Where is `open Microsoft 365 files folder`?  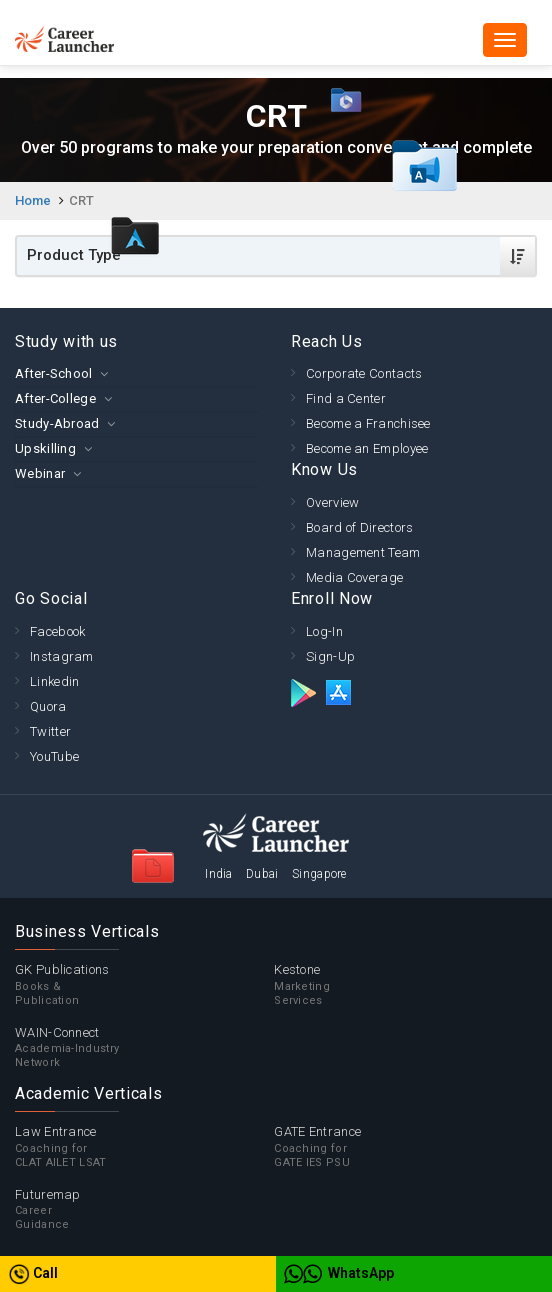 open Microsoft 365 files folder is located at coordinates (346, 101).